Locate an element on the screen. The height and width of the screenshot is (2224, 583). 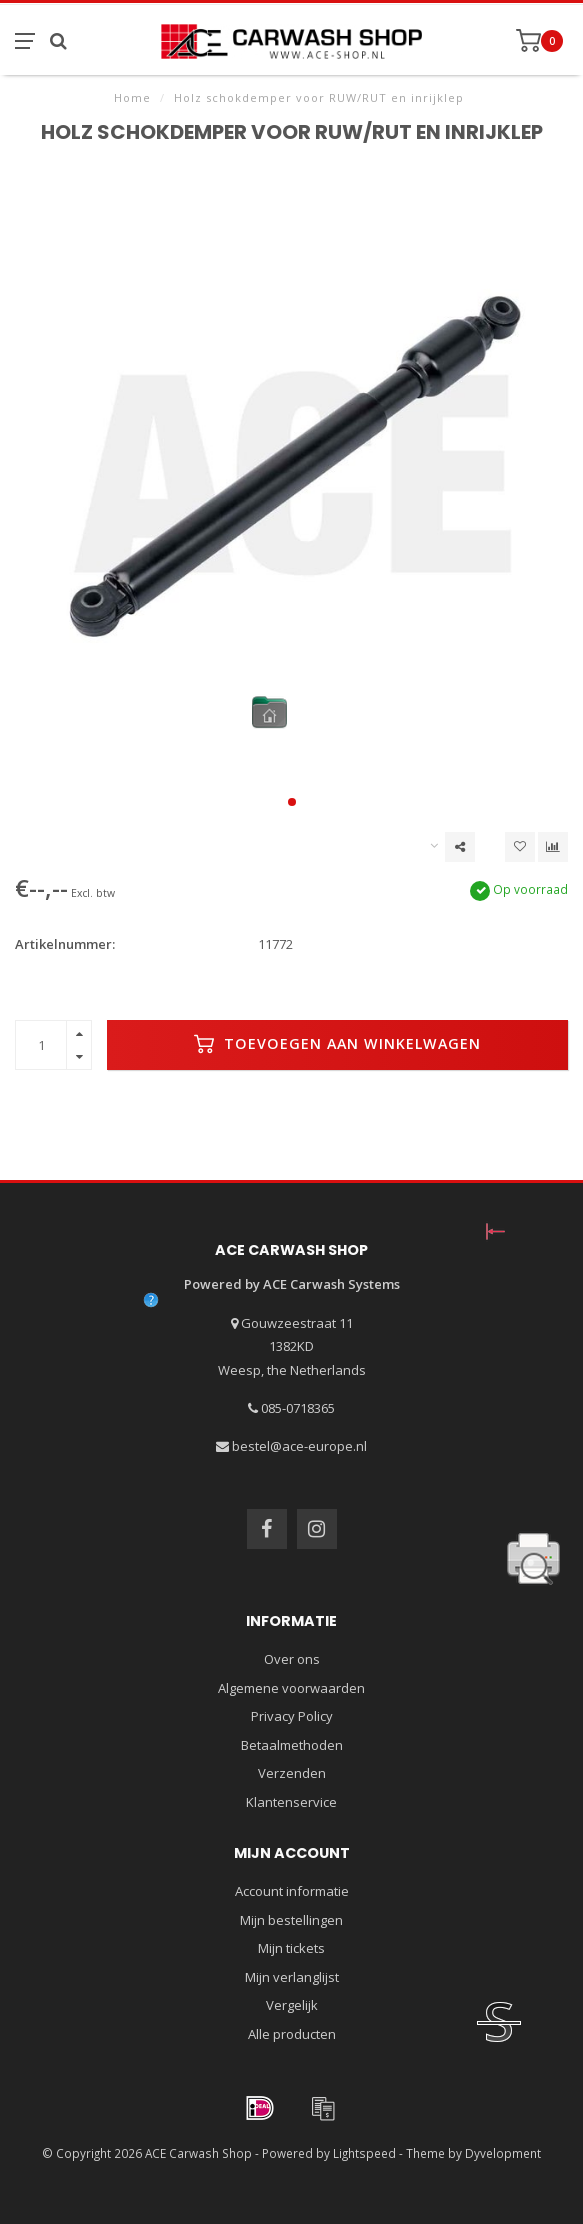
access your home folder is located at coordinates (269, 711).